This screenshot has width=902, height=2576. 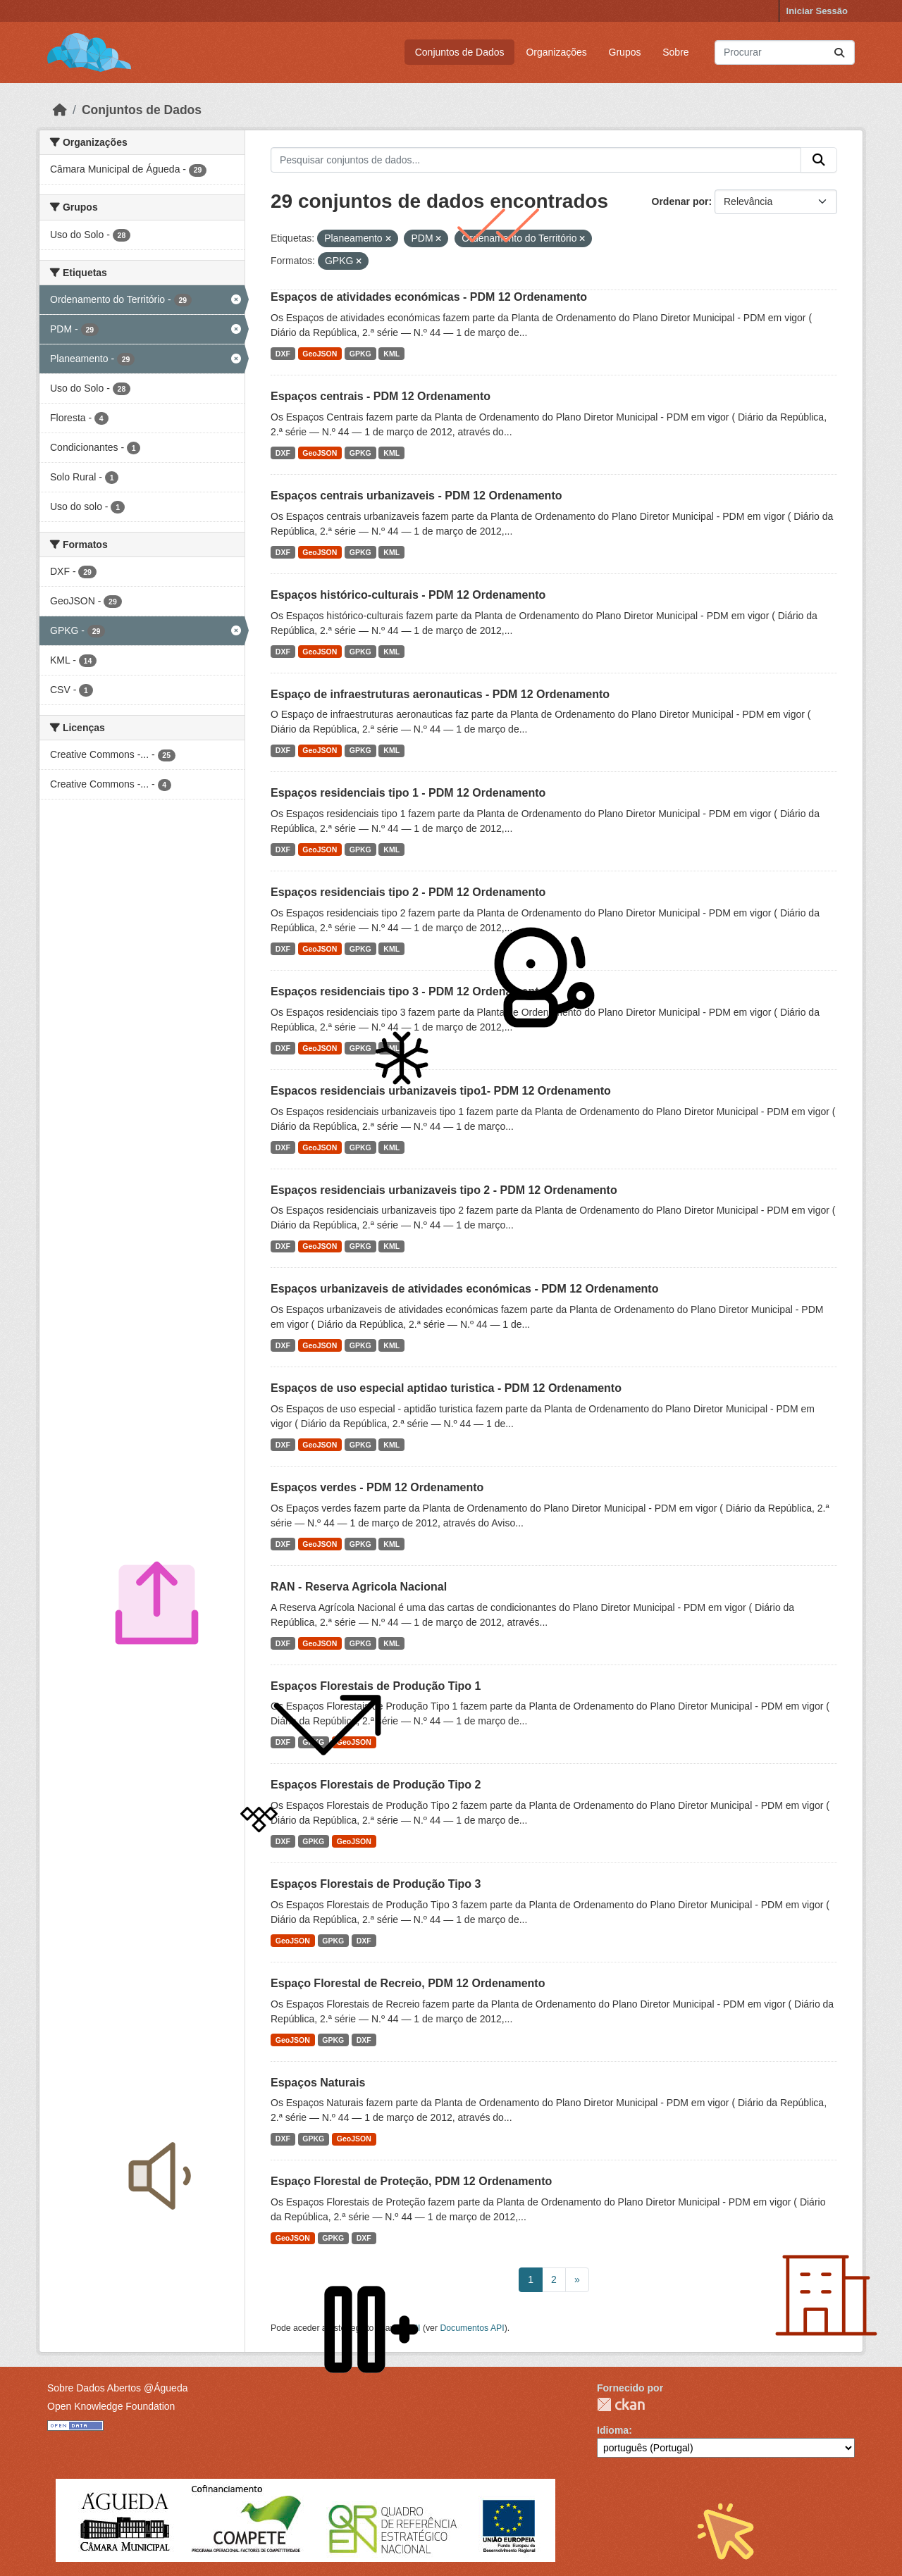 What do you see at coordinates (402, 1058) in the screenshot?
I see `activate cooling or air conditioning mode` at bounding box center [402, 1058].